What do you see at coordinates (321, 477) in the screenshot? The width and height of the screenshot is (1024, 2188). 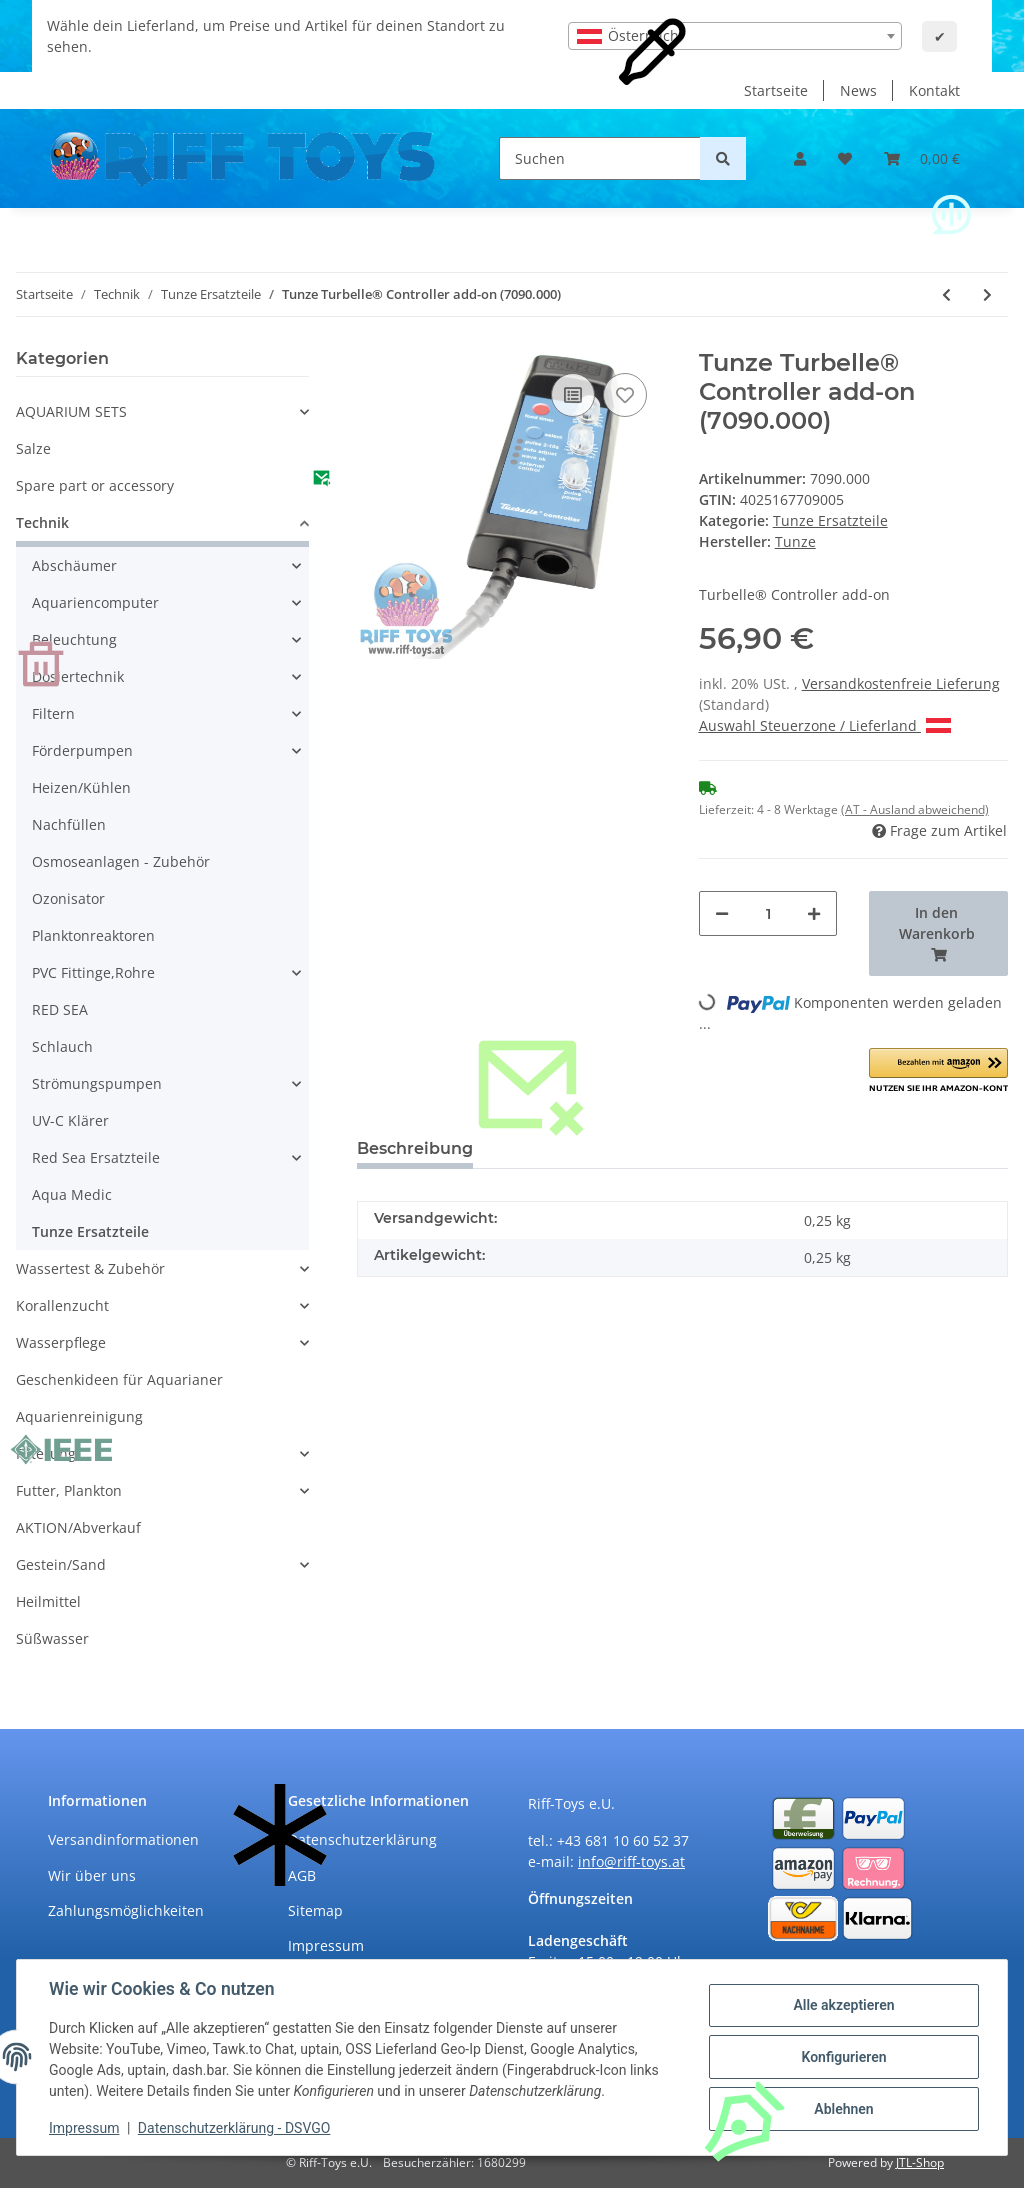 I see `adjust email notification sound settings` at bounding box center [321, 477].